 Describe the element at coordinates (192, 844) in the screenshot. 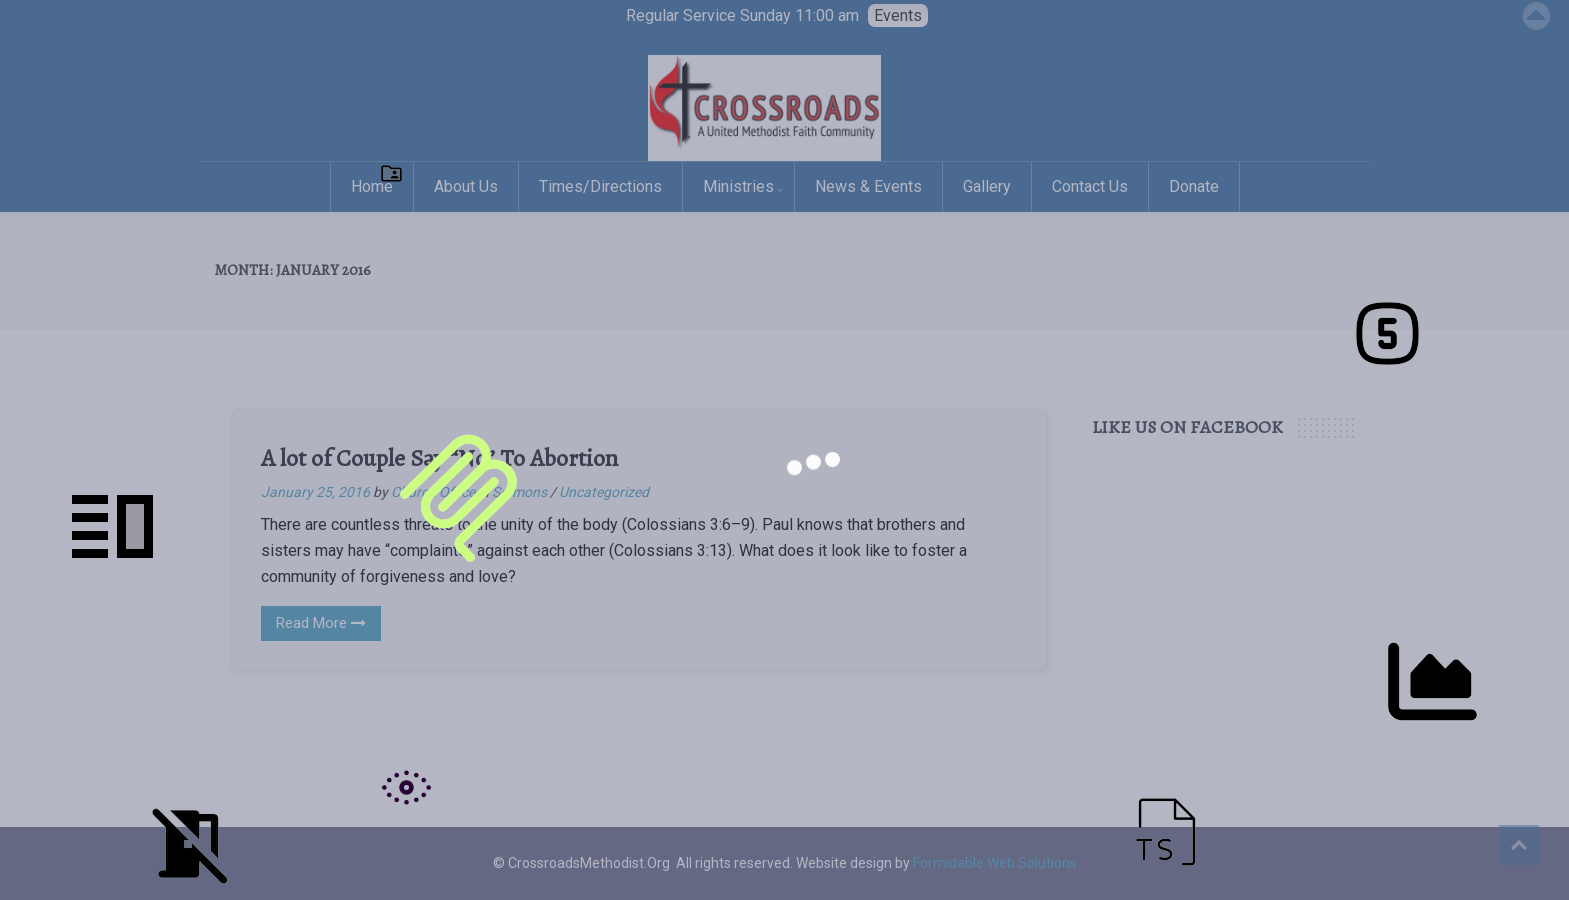

I see `no meeting room available` at that location.